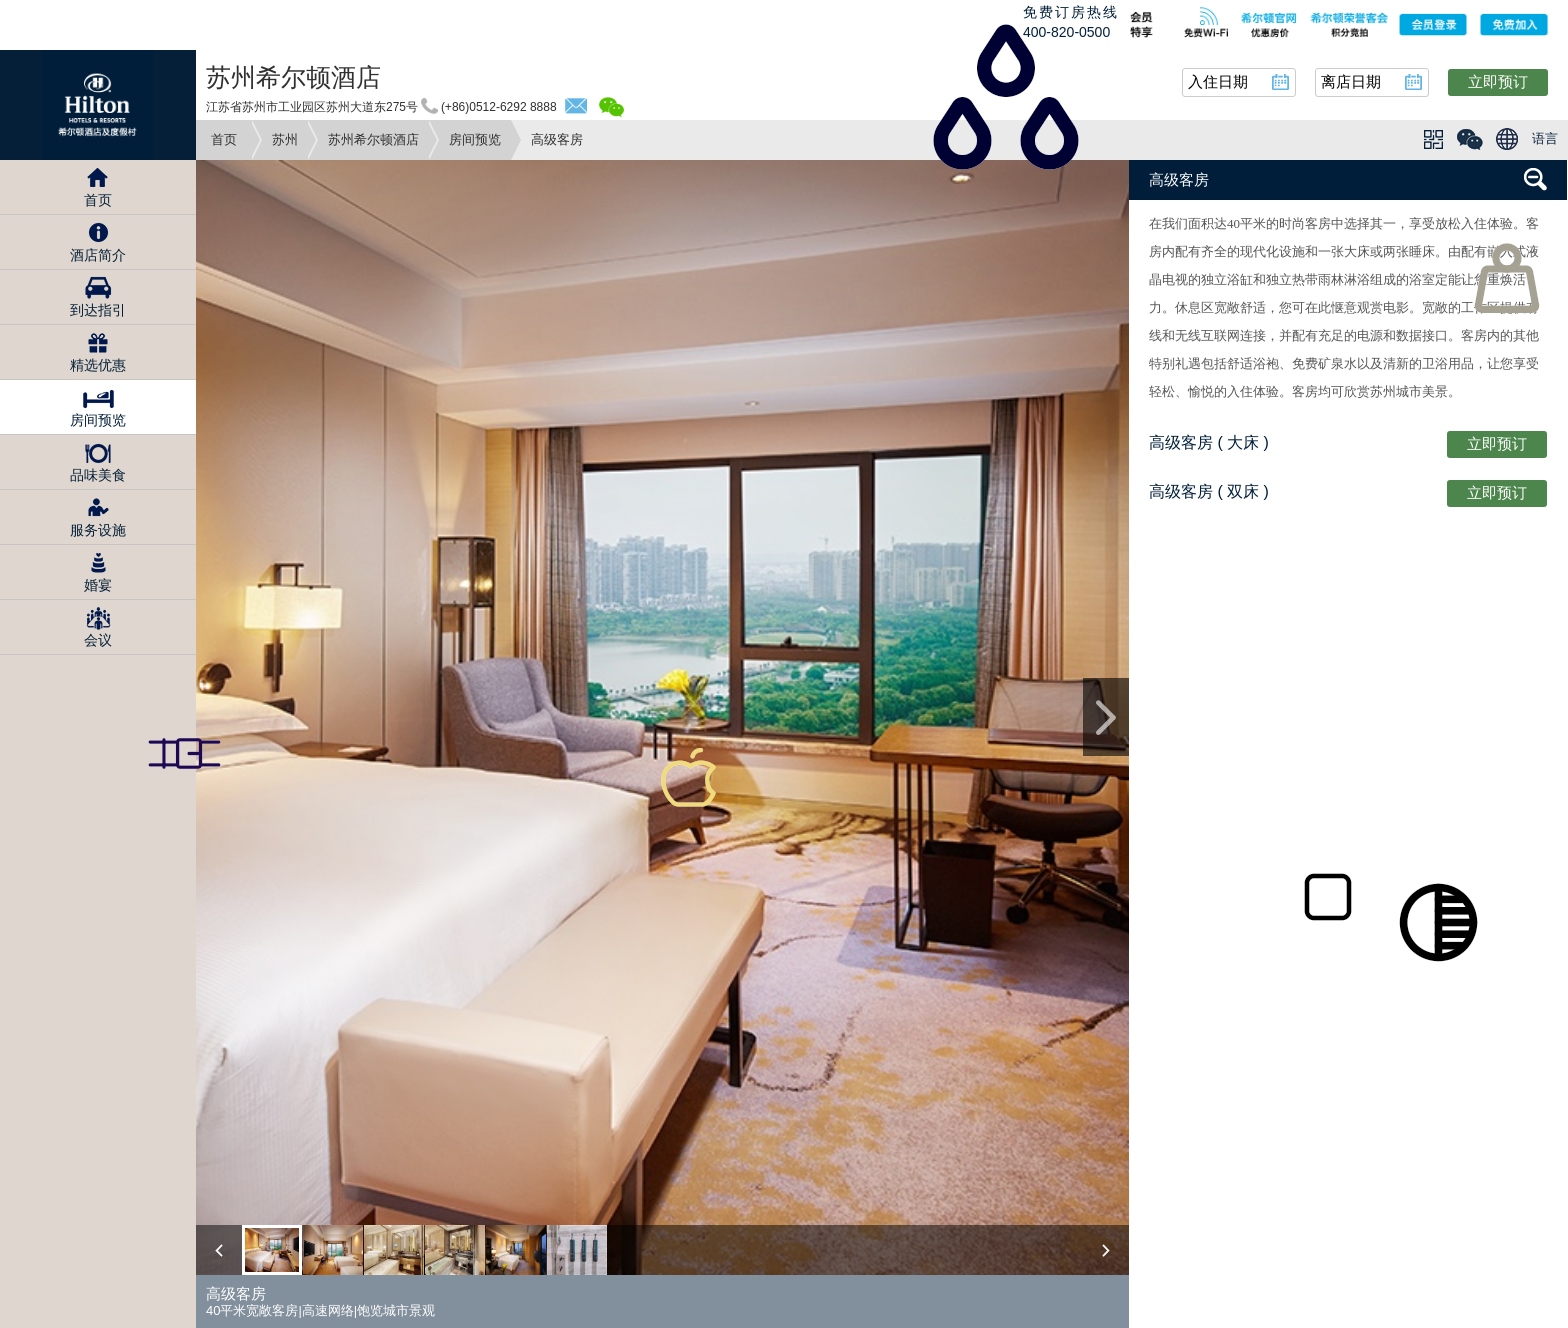 The image size is (1568, 1328). What do you see at coordinates (690, 781) in the screenshot?
I see `sign in with Apple` at bounding box center [690, 781].